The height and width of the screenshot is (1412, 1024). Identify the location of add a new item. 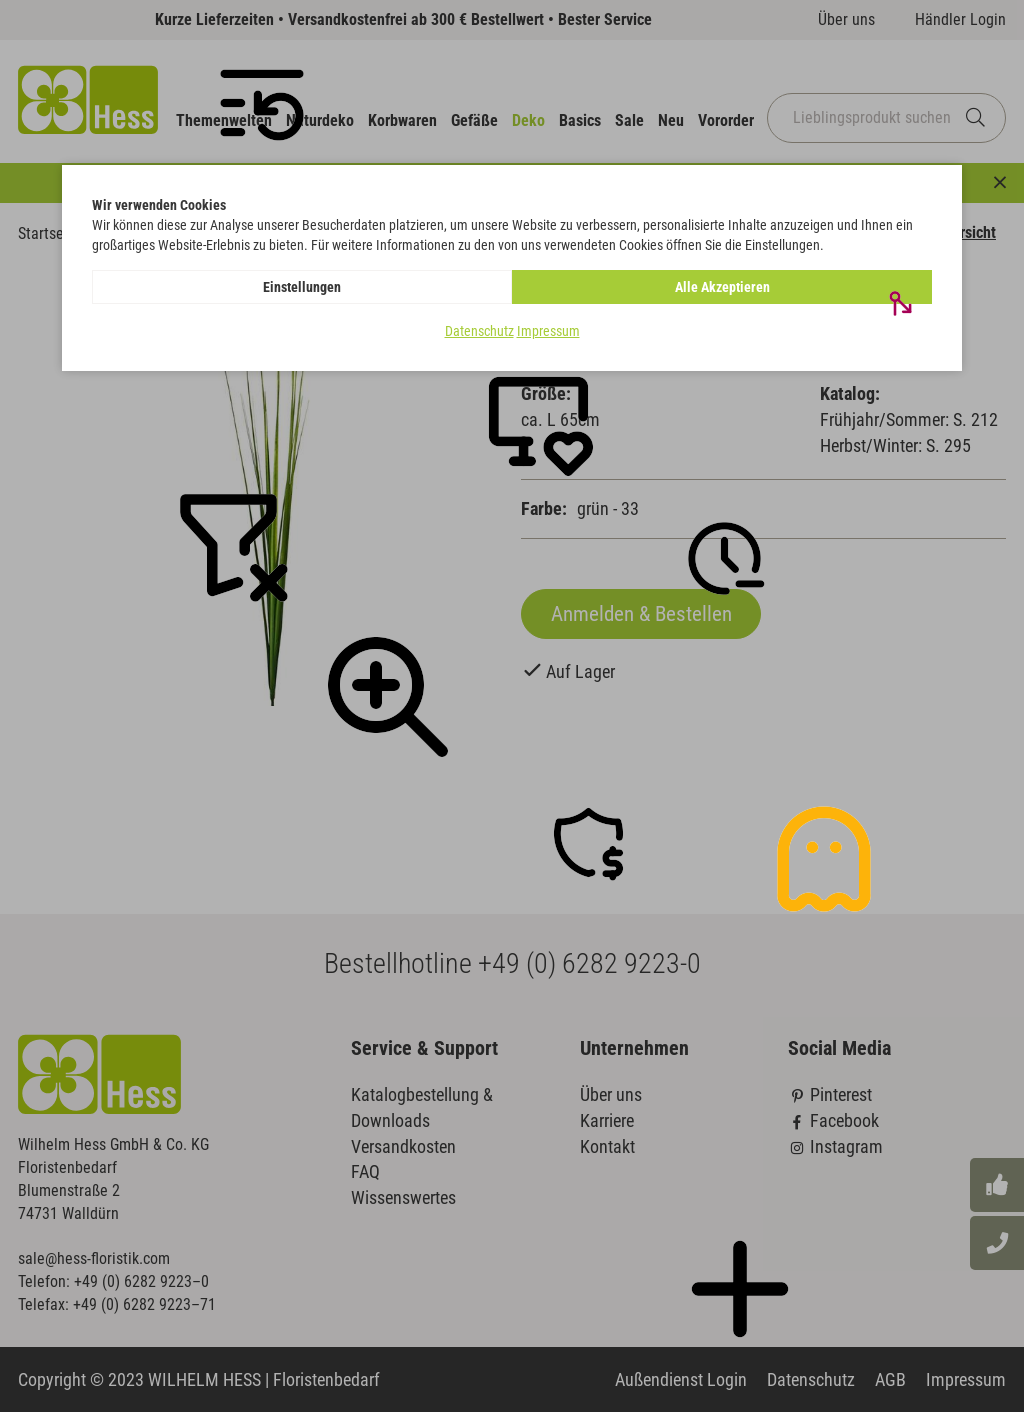
(740, 1289).